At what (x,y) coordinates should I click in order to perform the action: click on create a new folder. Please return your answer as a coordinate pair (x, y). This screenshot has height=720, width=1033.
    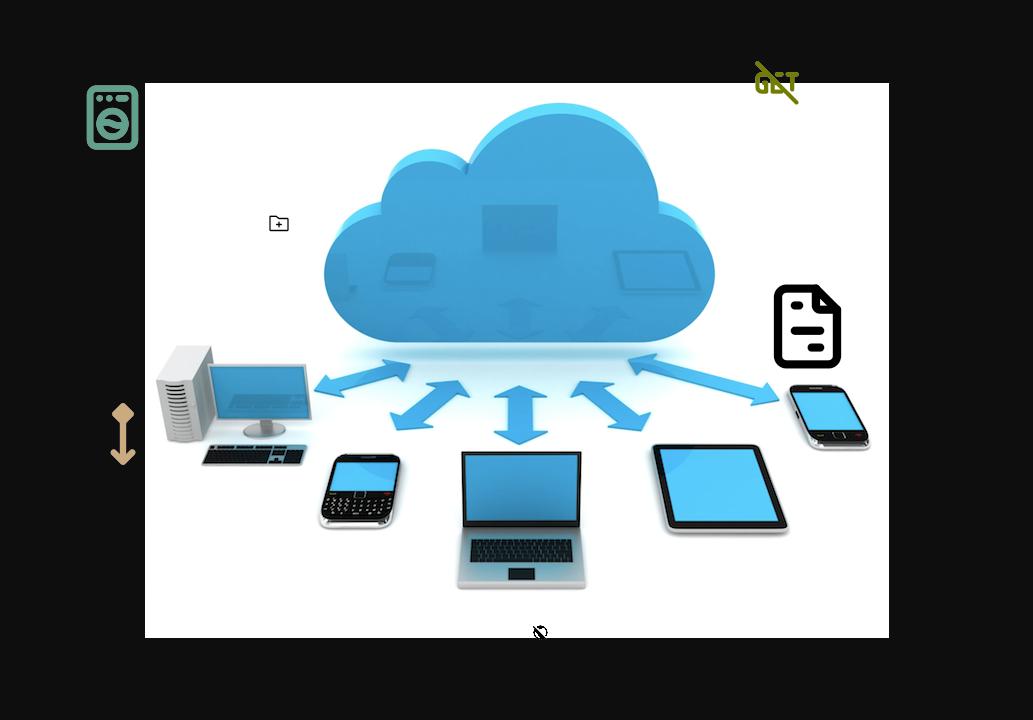
    Looking at the image, I should click on (279, 223).